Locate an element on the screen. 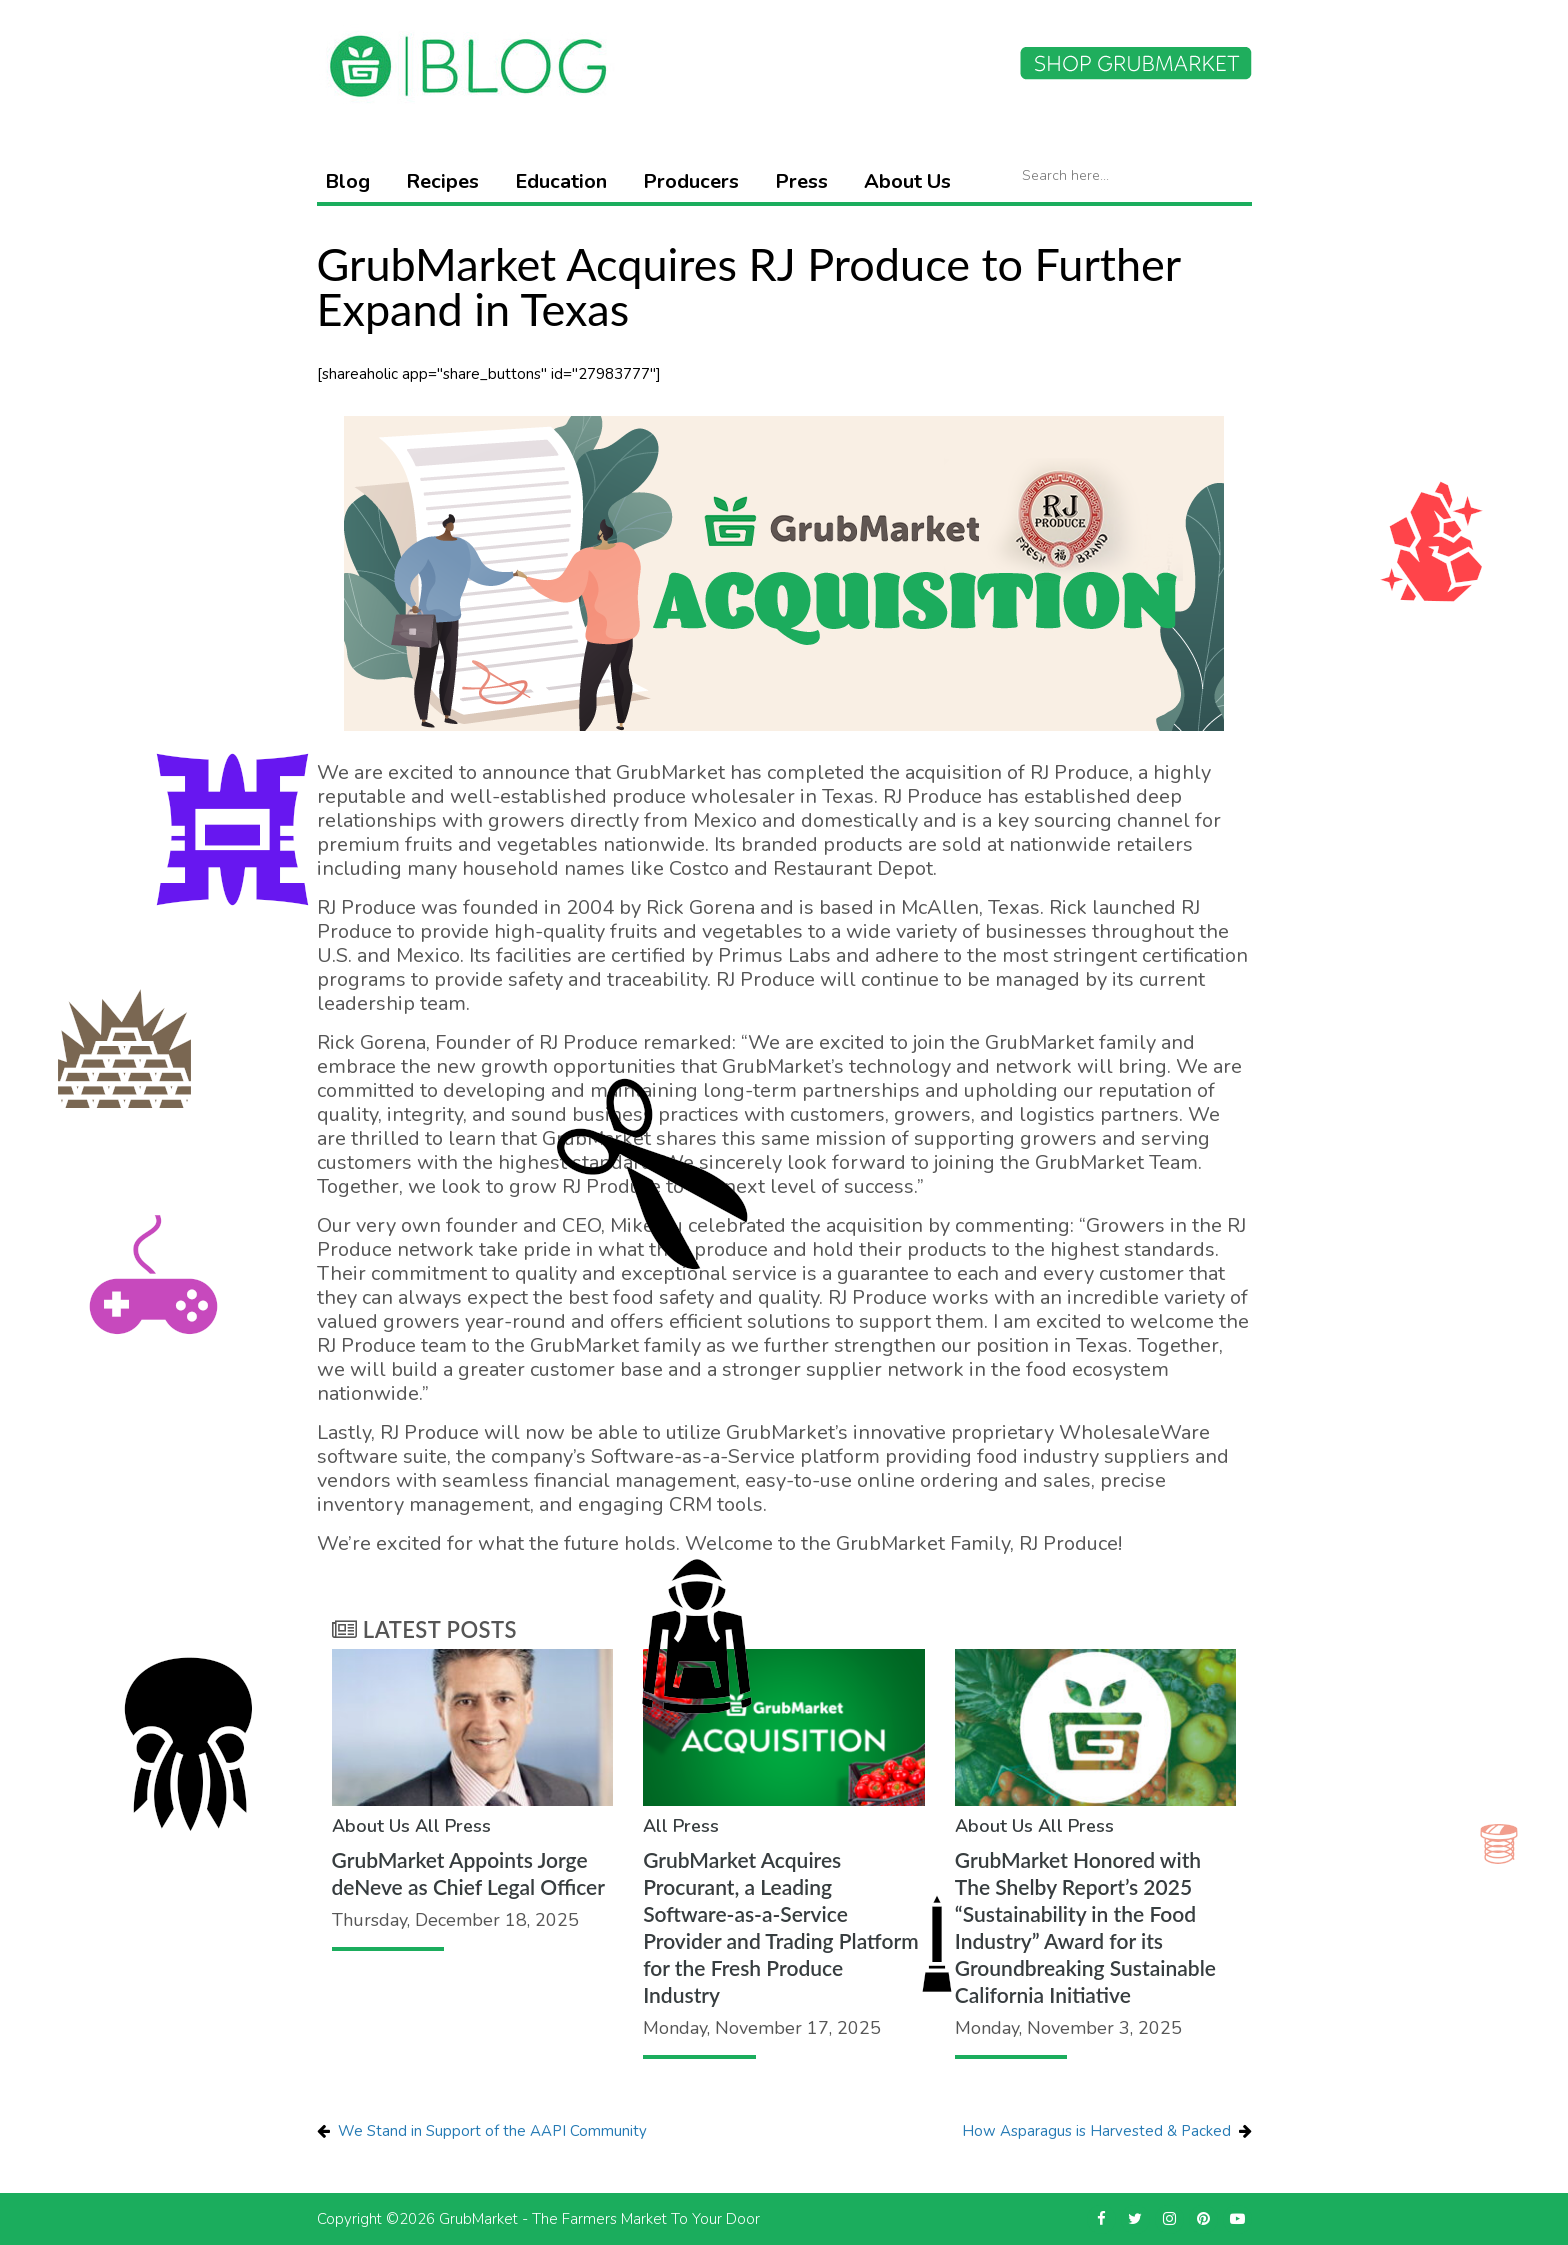 This screenshot has width=1568, height=2245. spring or bounce mechanic in a game is located at coordinates (1499, 1844).